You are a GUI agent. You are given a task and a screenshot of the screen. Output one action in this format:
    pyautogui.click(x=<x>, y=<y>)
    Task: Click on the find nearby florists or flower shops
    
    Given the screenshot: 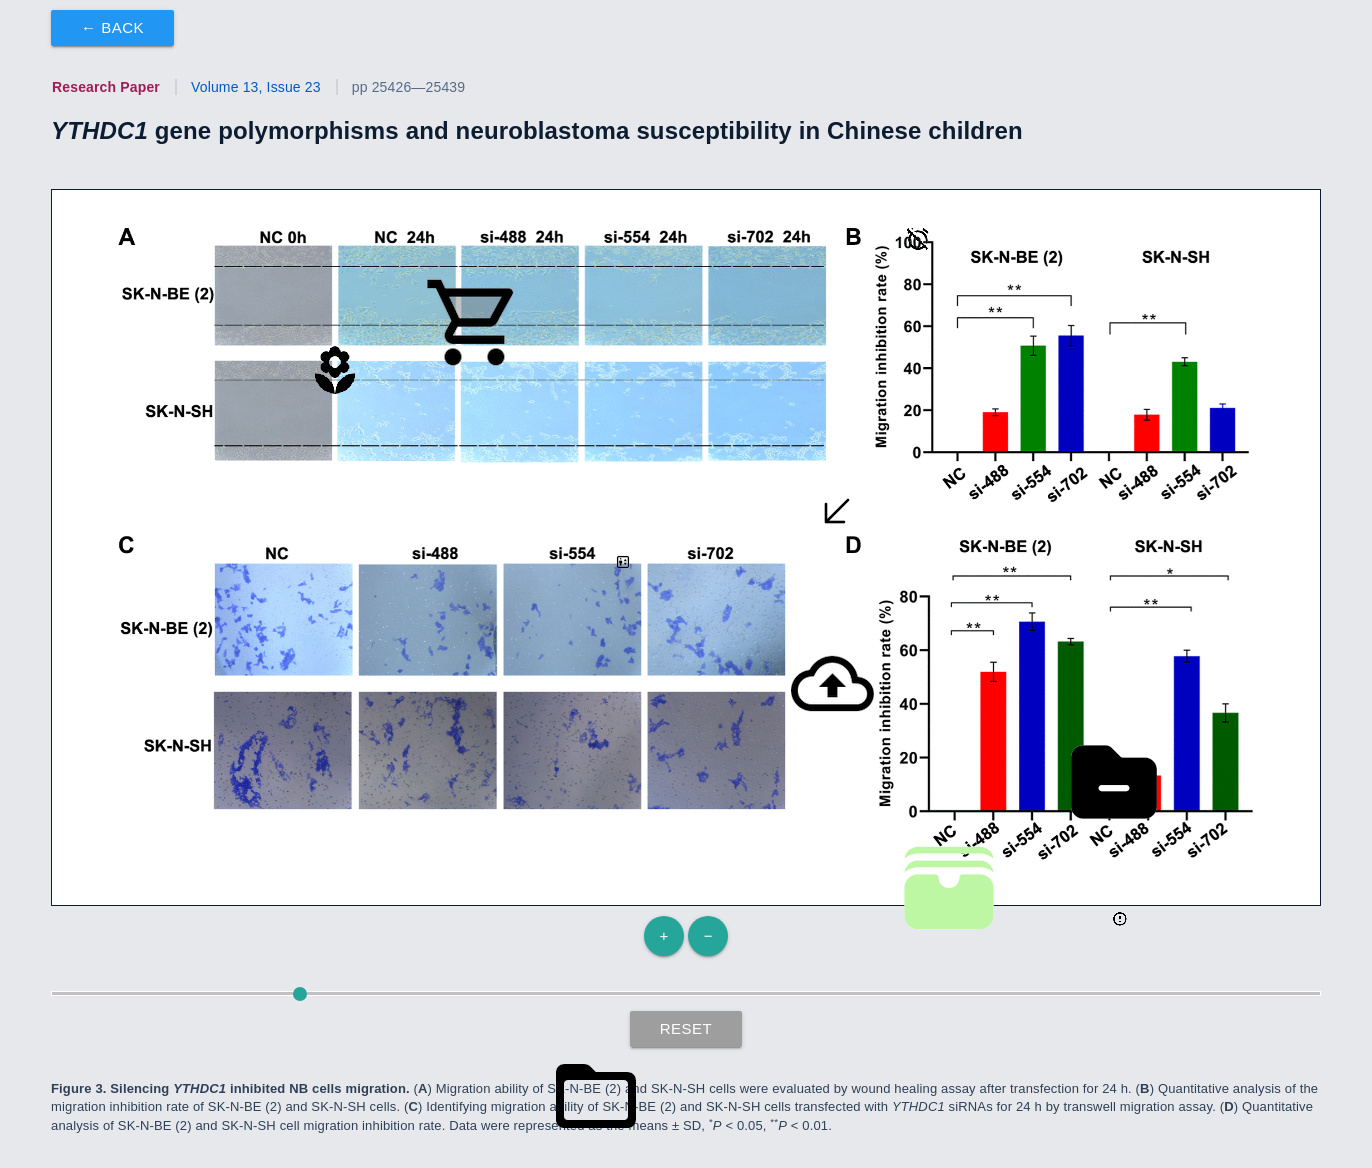 What is the action you would take?
    pyautogui.click(x=335, y=371)
    